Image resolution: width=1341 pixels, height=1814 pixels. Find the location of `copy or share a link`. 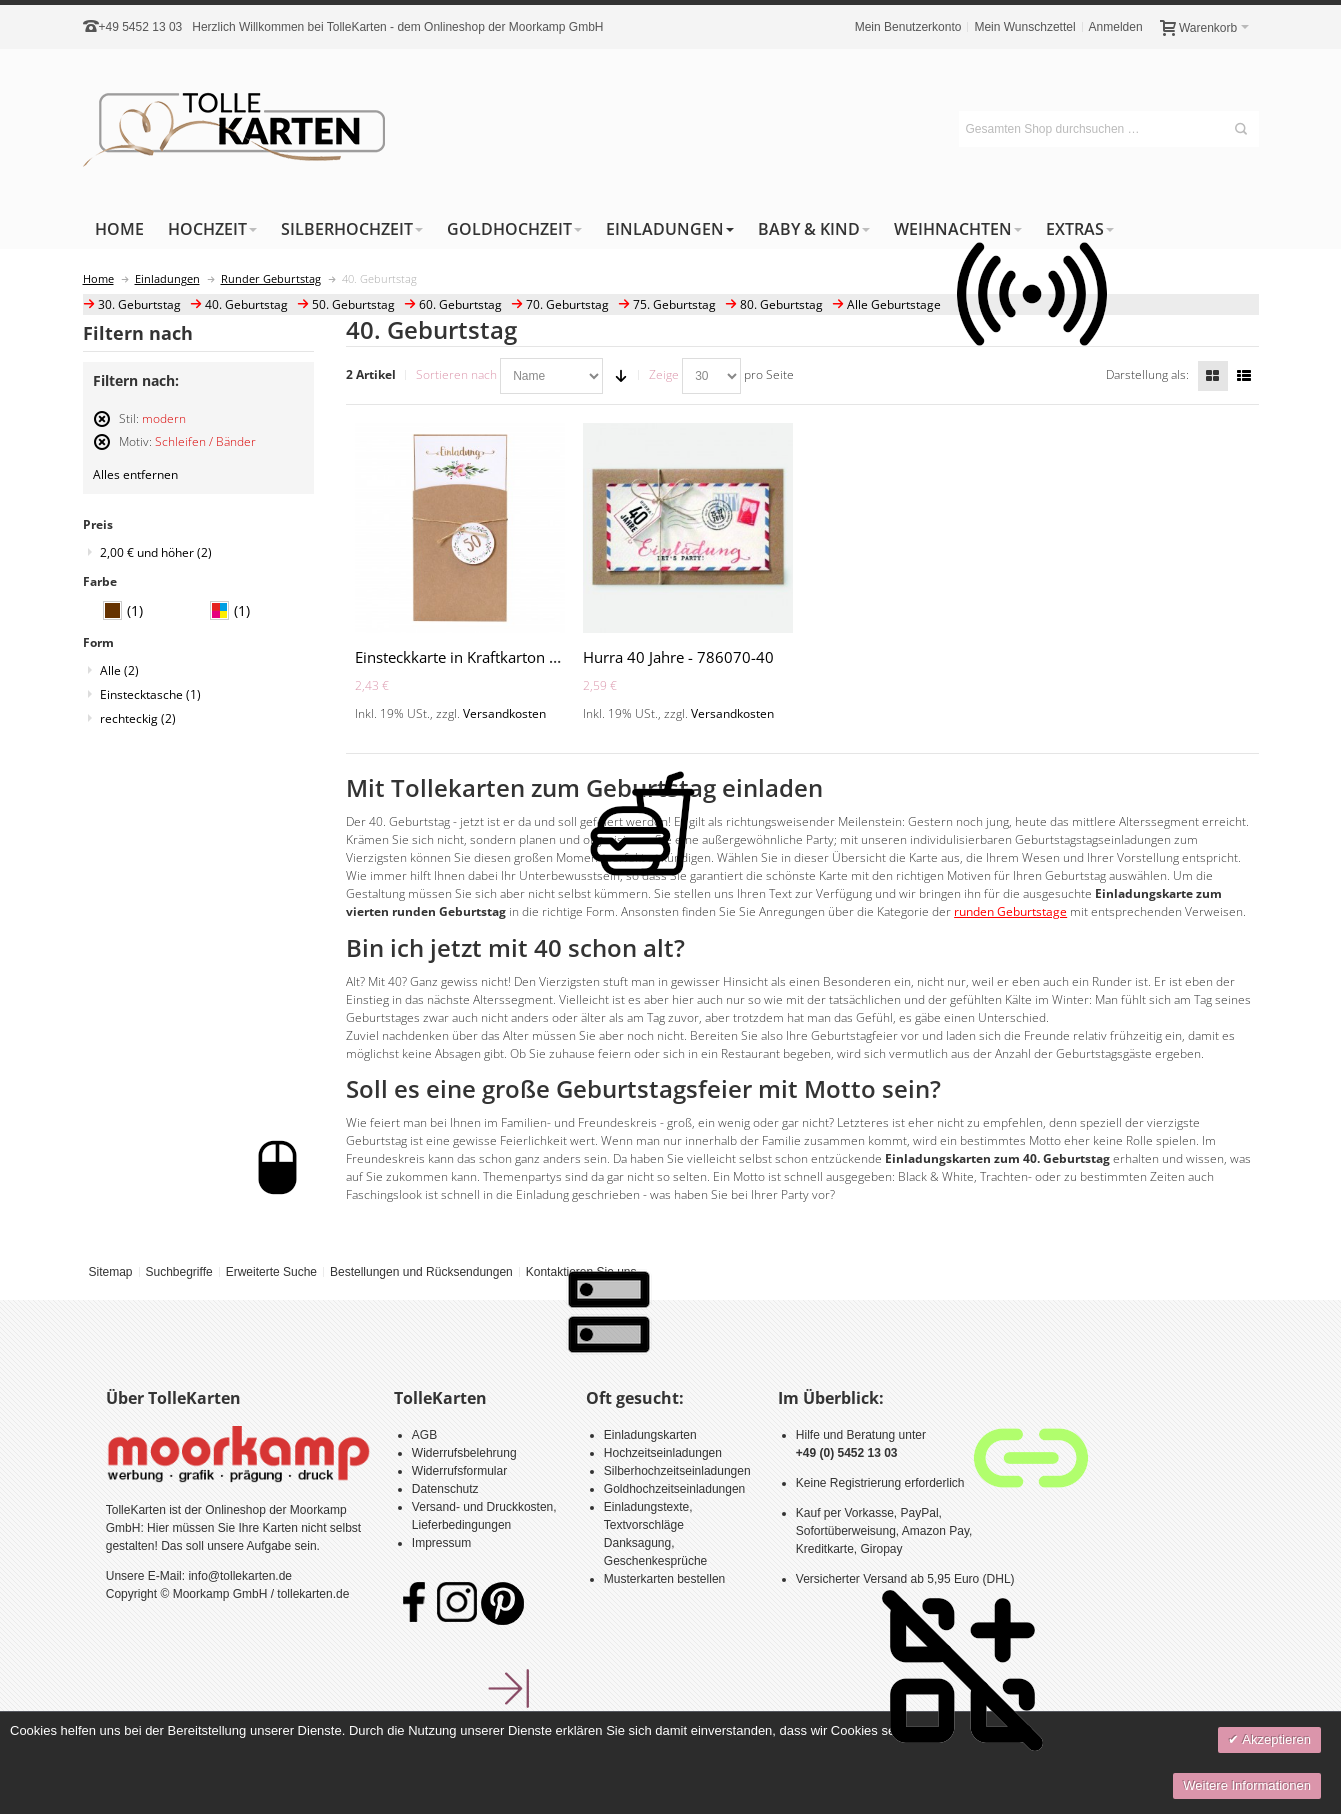

copy or share a link is located at coordinates (1031, 1458).